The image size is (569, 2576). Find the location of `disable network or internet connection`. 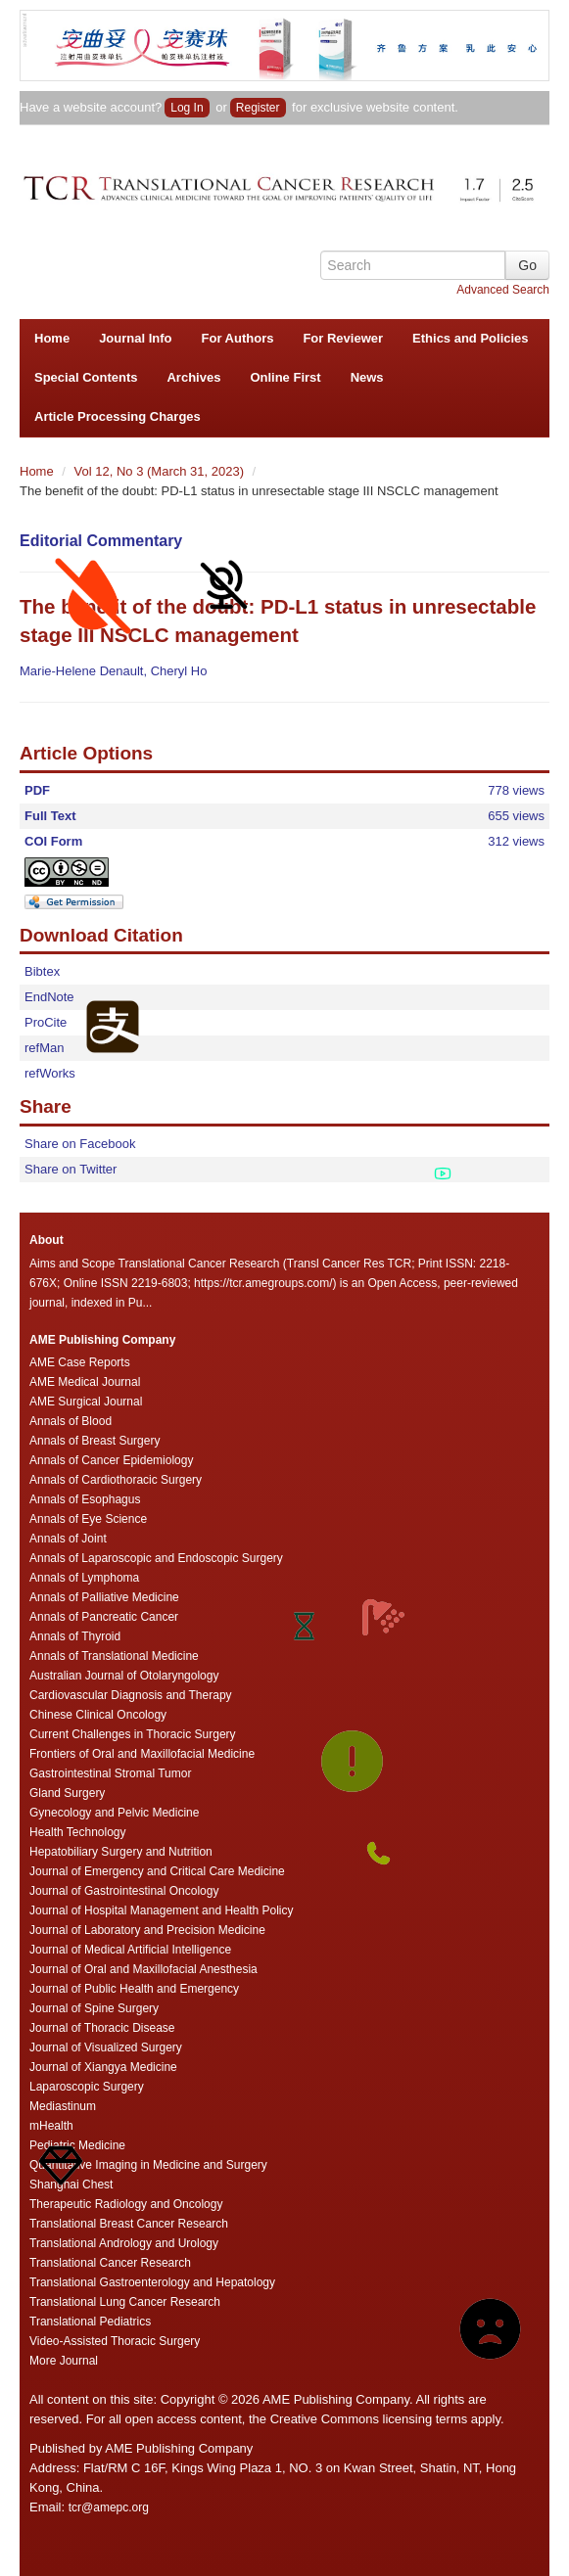

disable network or internet connection is located at coordinates (223, 585).